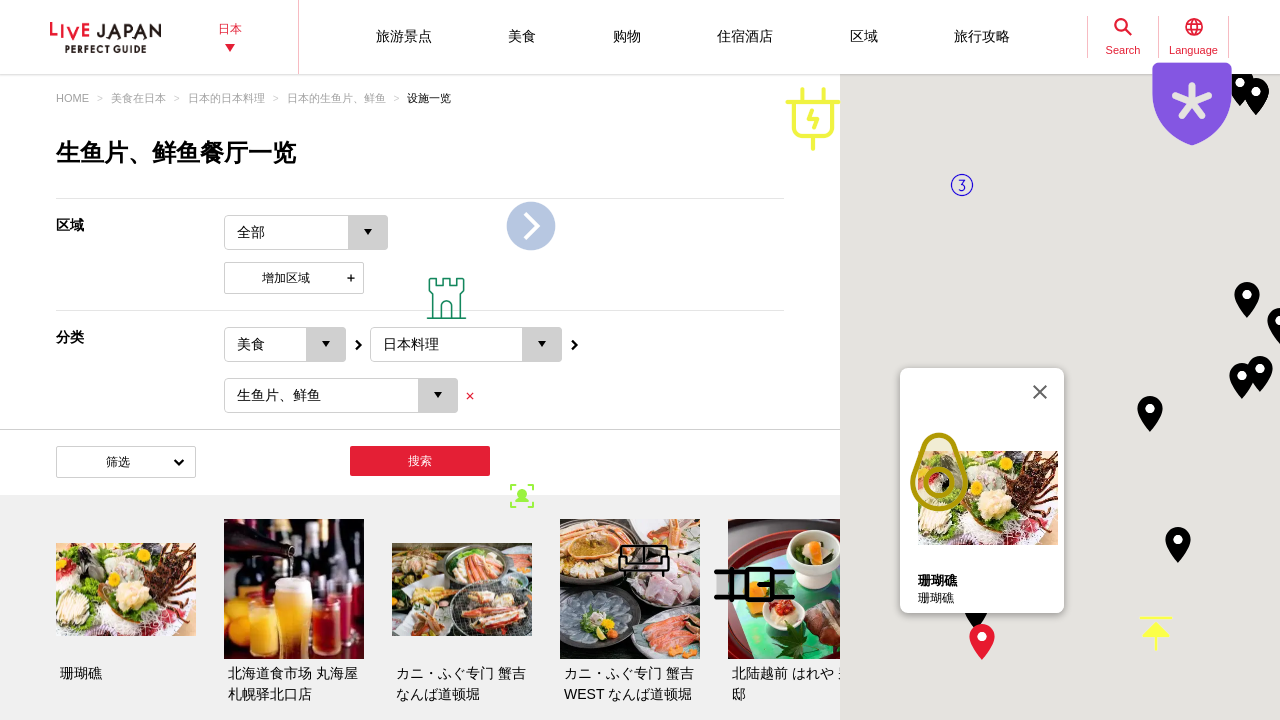 This screenshot has width=1280, height=720. I want to click on indicates premium or starred security feature, so click(1192, 99).